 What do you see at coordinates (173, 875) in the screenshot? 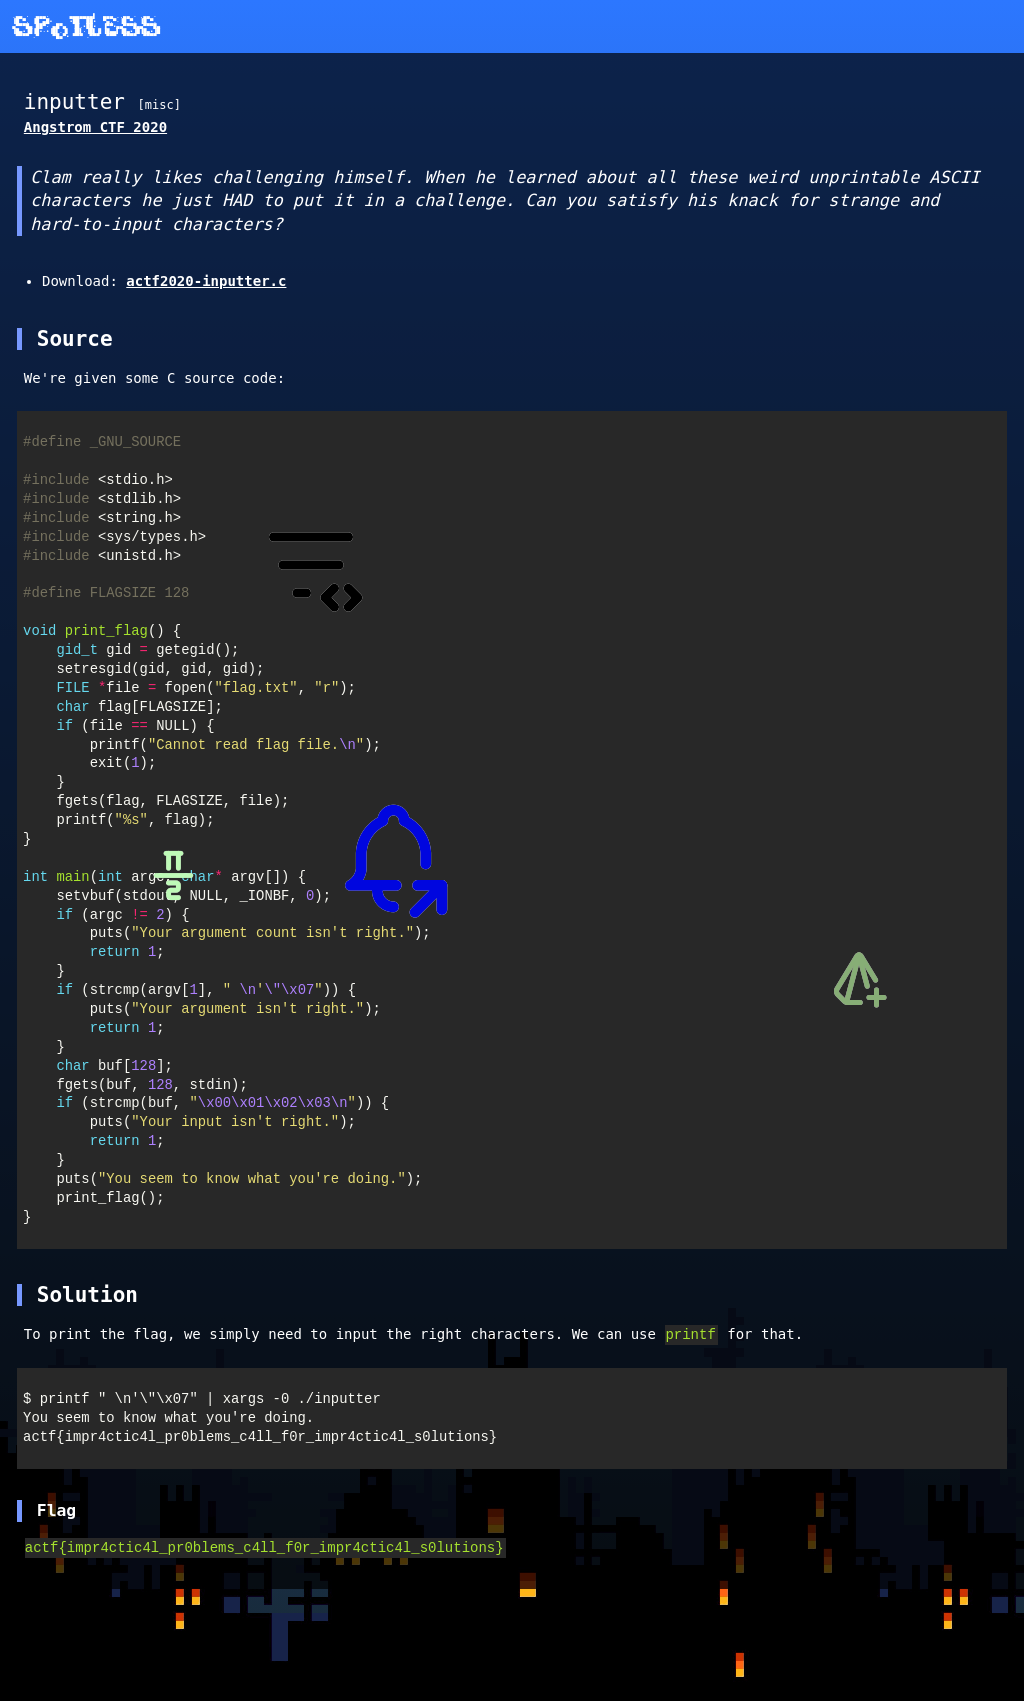
I see `represents the mathematical constant π/2 (pi divided by 2)` at bounding box center [173, 875].